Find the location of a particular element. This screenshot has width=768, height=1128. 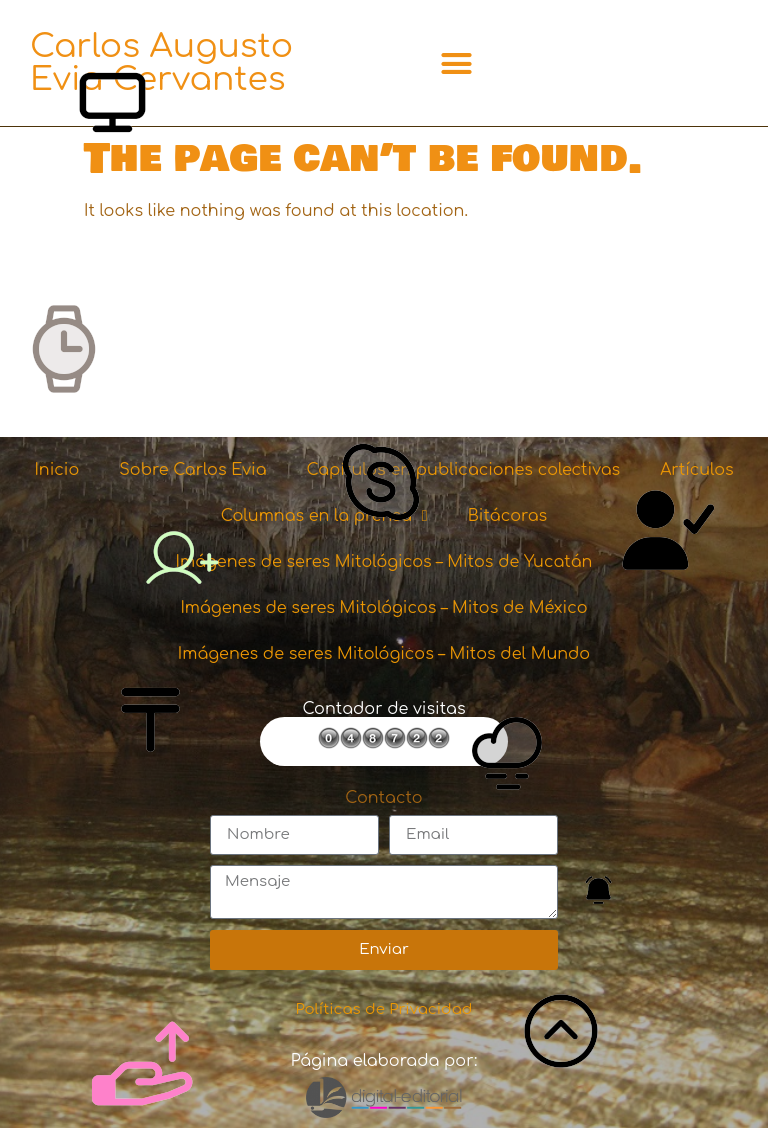

indicates foggy weather conditions is located at coordinates (507, 752).